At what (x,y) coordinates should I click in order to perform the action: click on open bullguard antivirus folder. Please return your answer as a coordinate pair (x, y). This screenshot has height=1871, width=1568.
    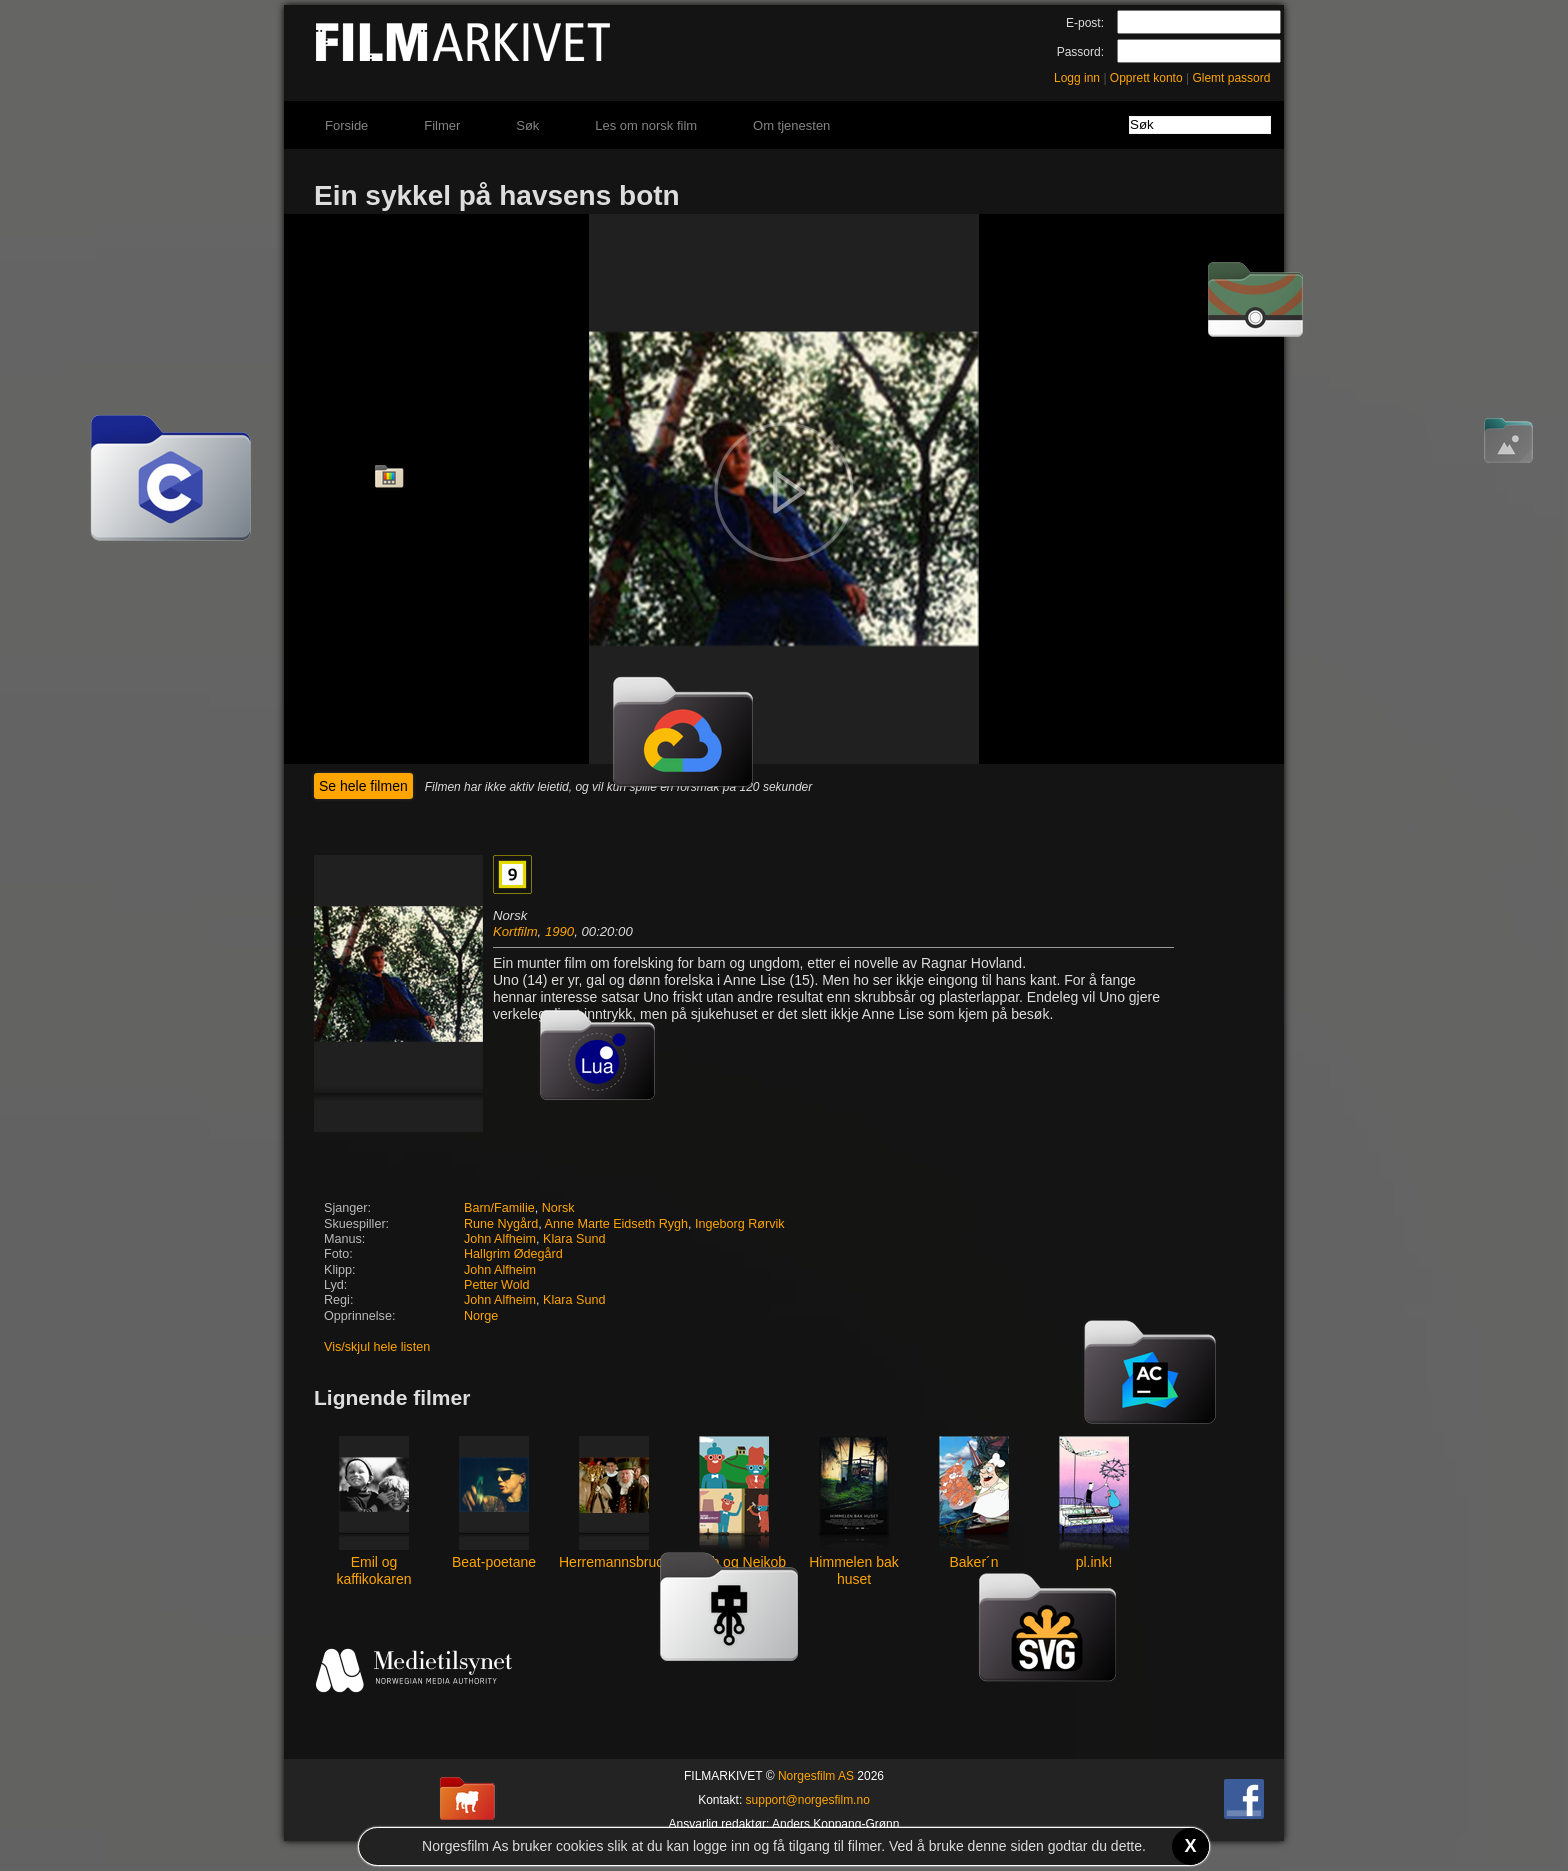
    Looking at the image, I should click on (467, 1800).